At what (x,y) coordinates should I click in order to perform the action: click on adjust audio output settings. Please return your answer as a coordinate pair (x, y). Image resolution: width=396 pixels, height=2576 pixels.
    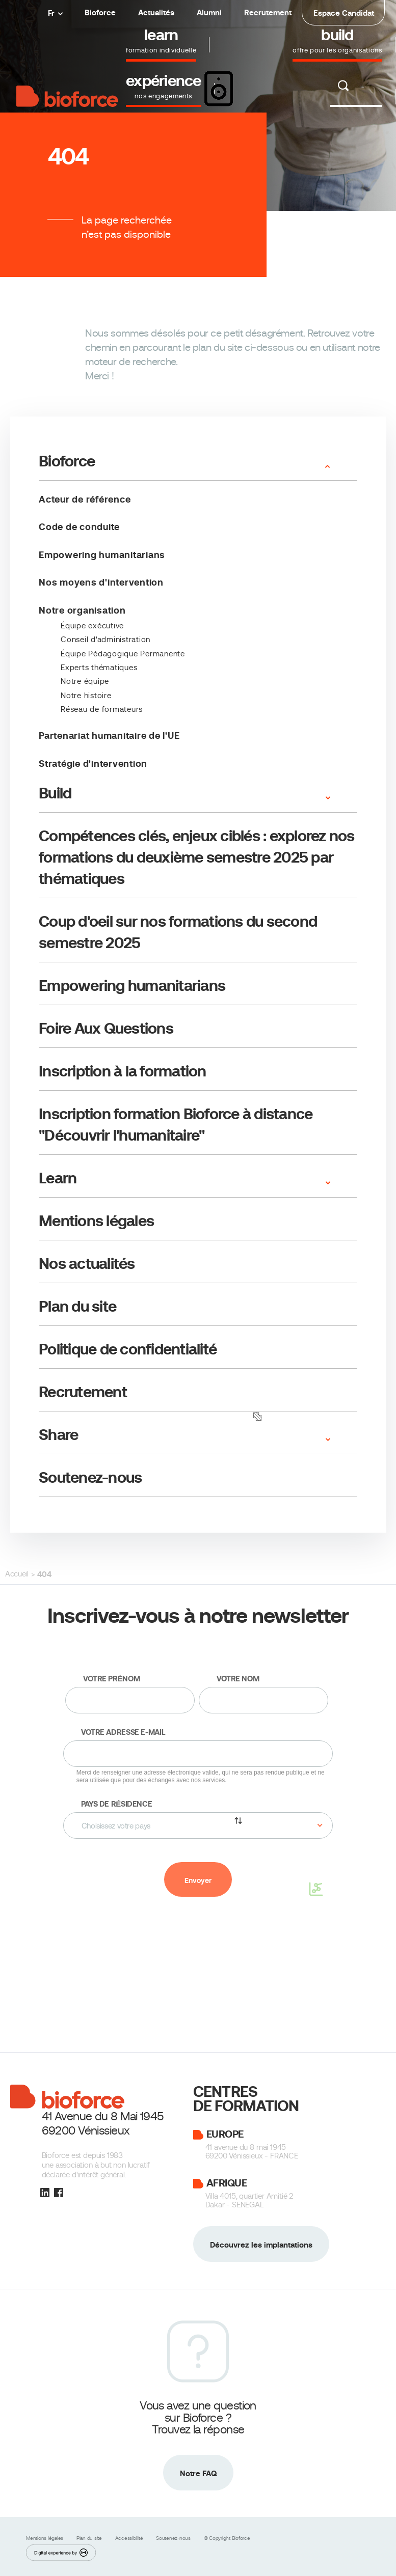
    Looking at the image, I should click on (219, 89).